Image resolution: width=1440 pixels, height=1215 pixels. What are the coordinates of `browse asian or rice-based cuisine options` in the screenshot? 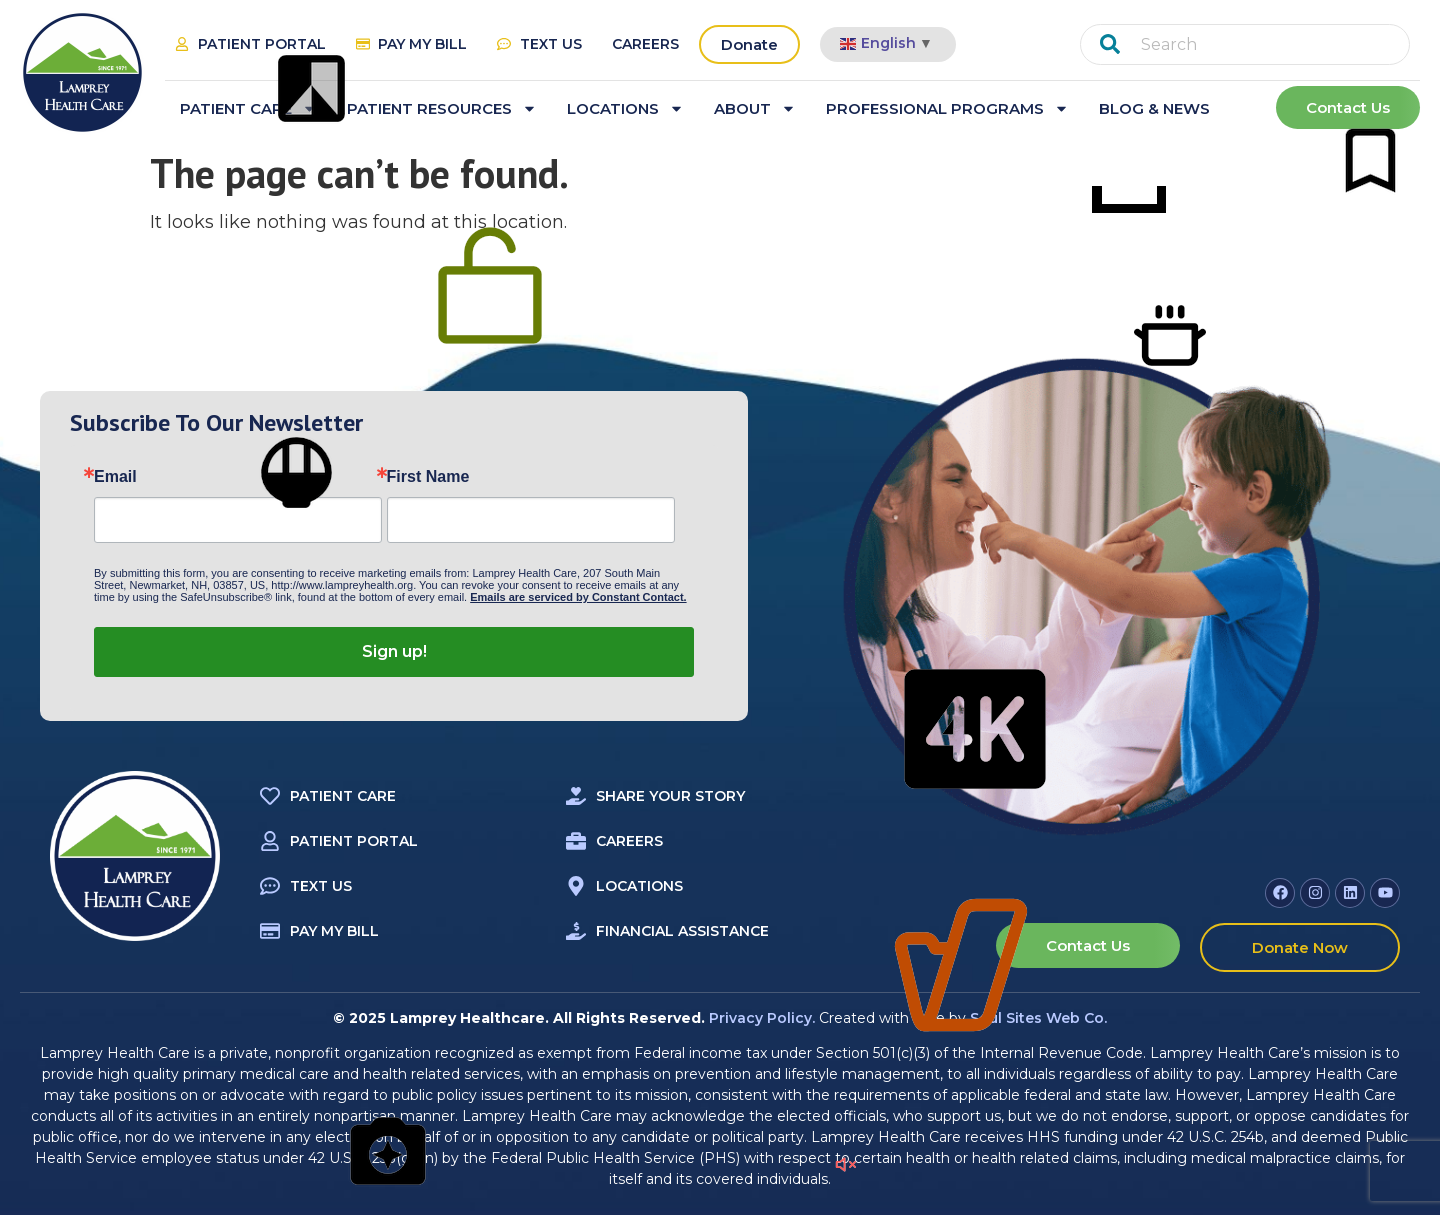 It's located at (296, 472).